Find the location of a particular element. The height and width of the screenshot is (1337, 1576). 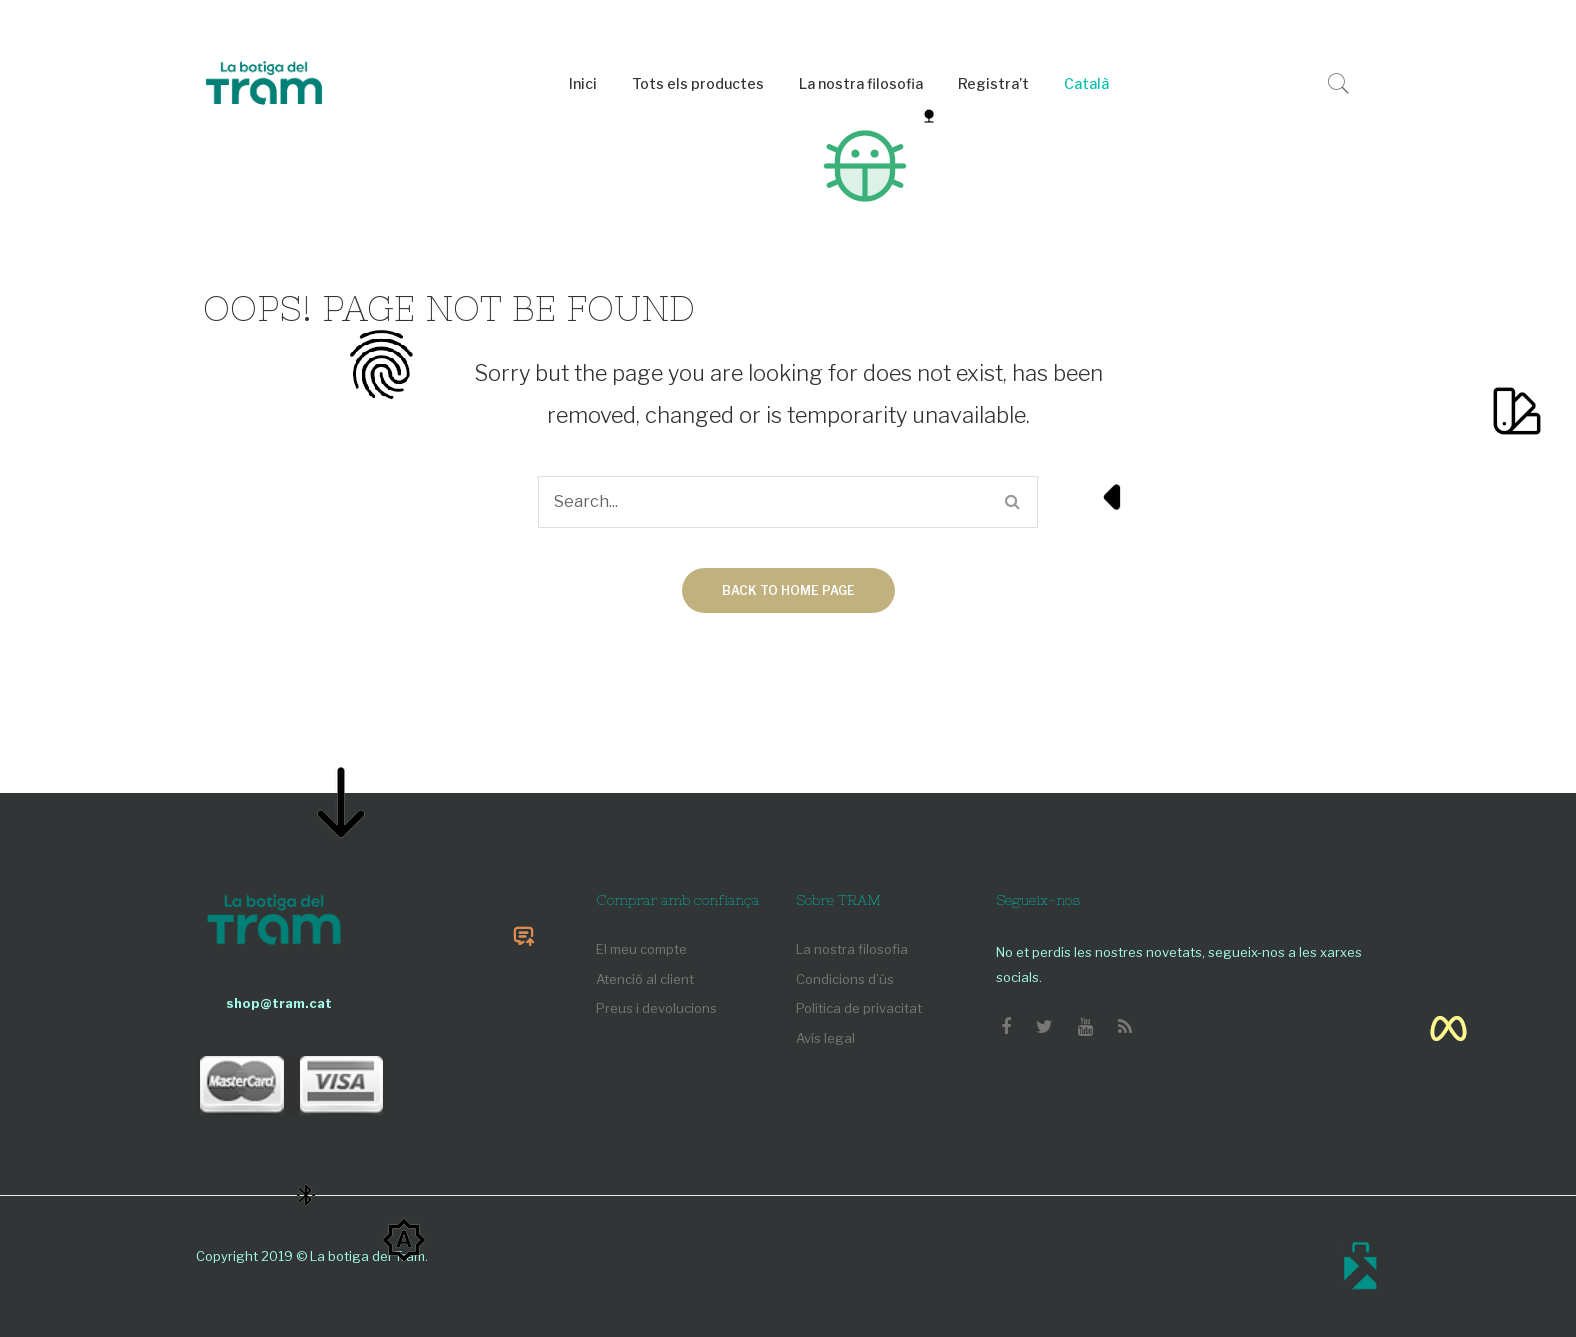

indicates an active bluetooth connection is located at coordinates (306, 1195).